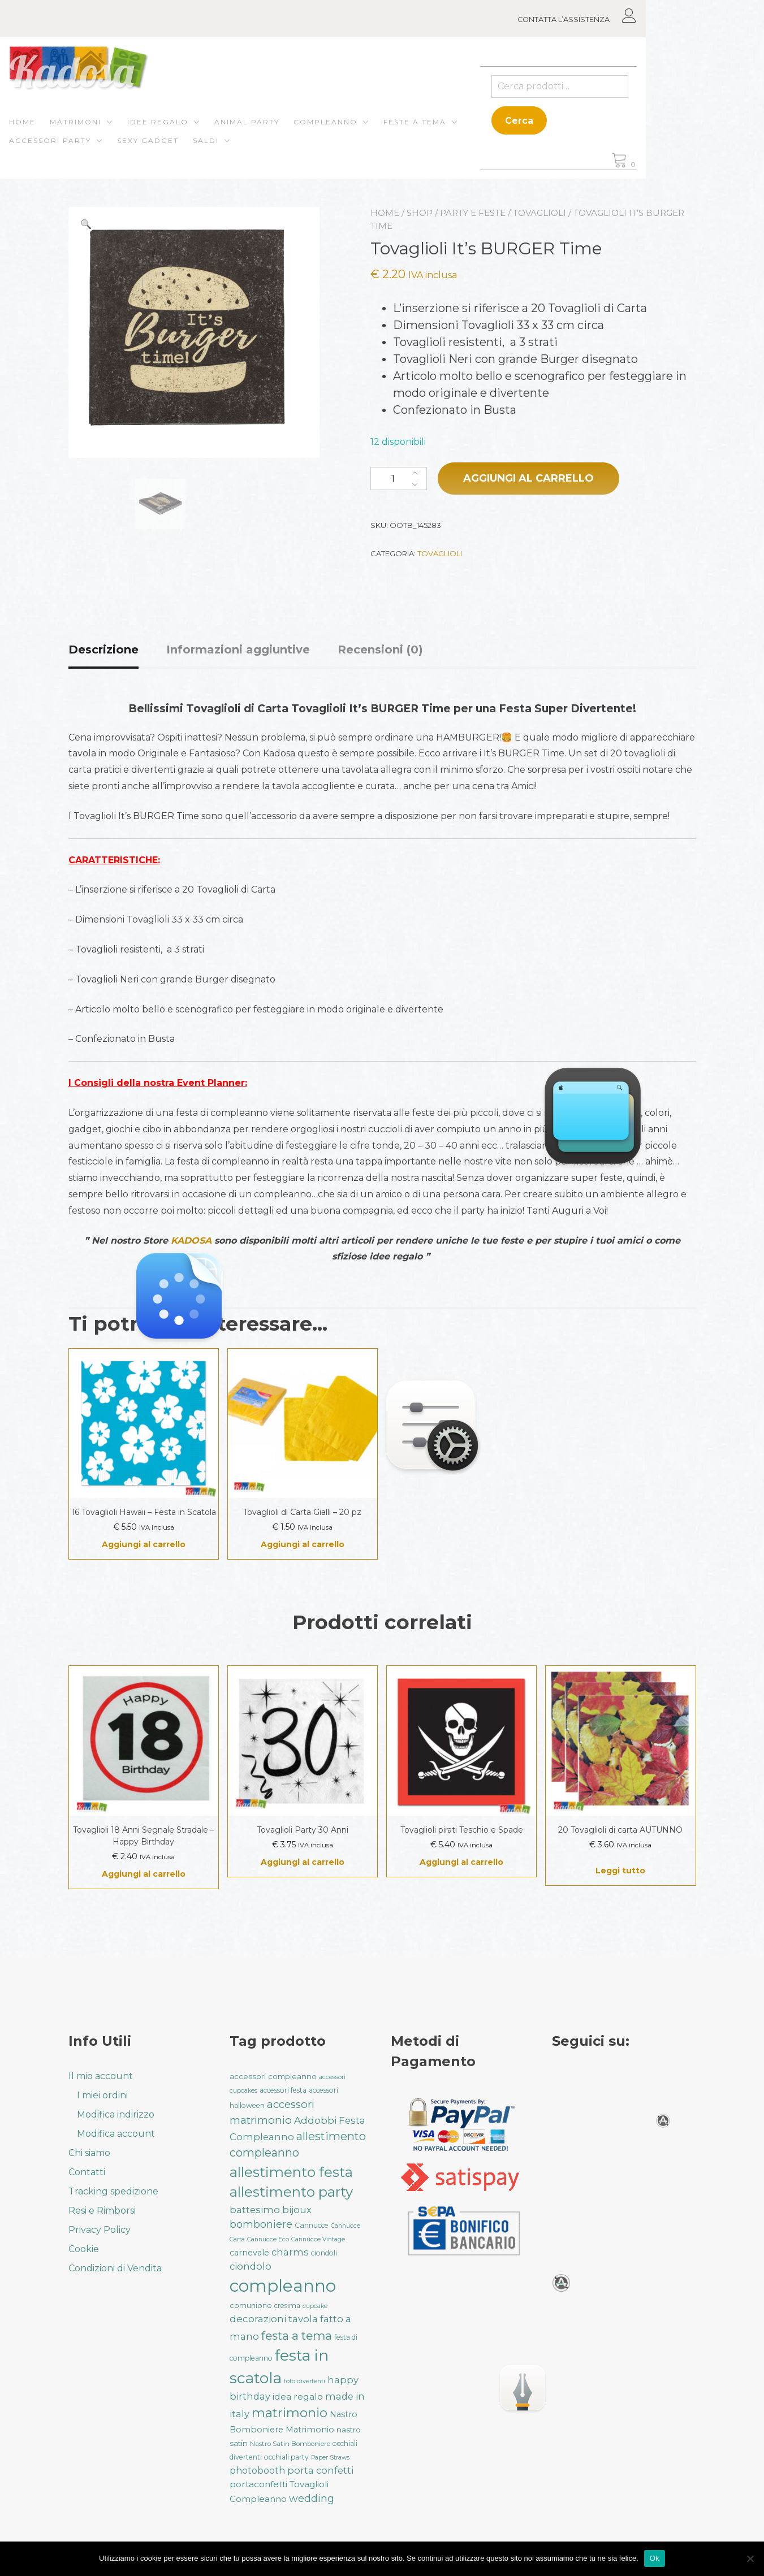 The height and width of the screenshot is (2576, 764). I want to click on open the software update manager, so click(561, 2283).